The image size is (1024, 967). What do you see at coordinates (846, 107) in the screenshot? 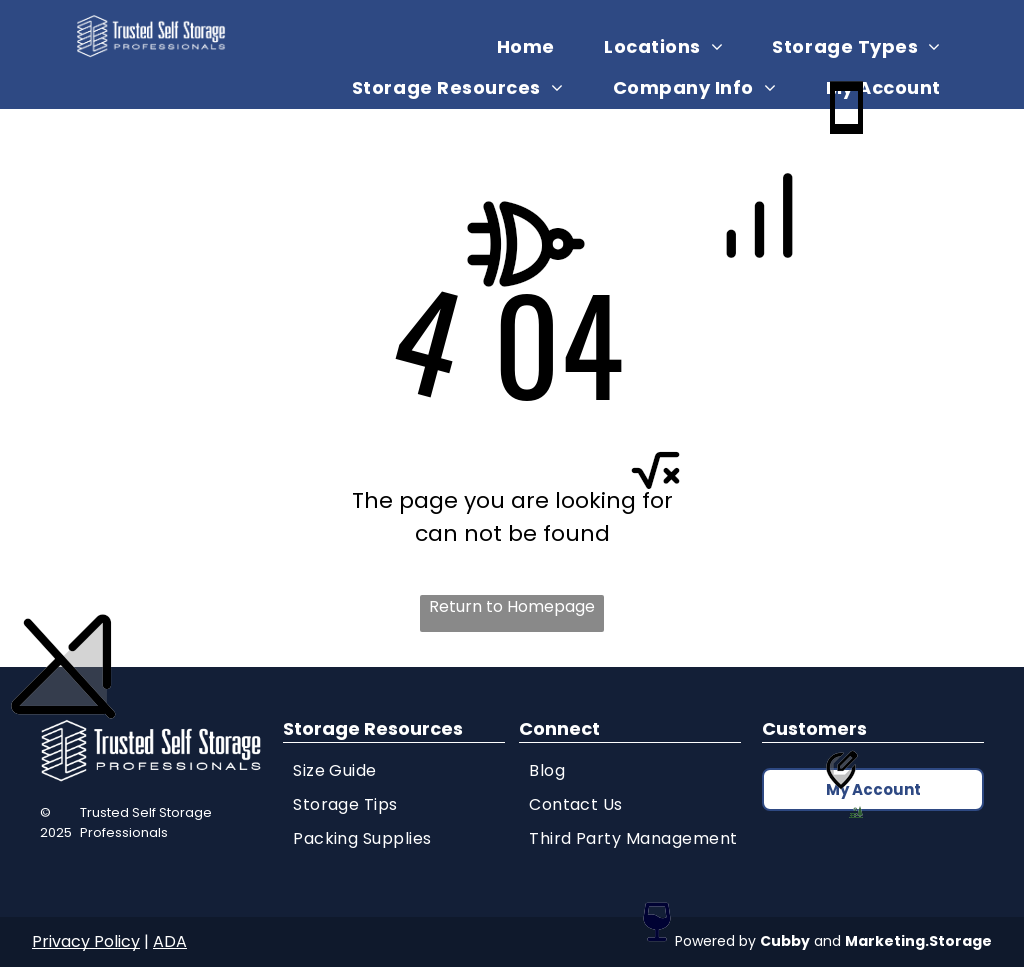
I see `indicates mobile device or smartphone view` at bounding box center [846, 107].